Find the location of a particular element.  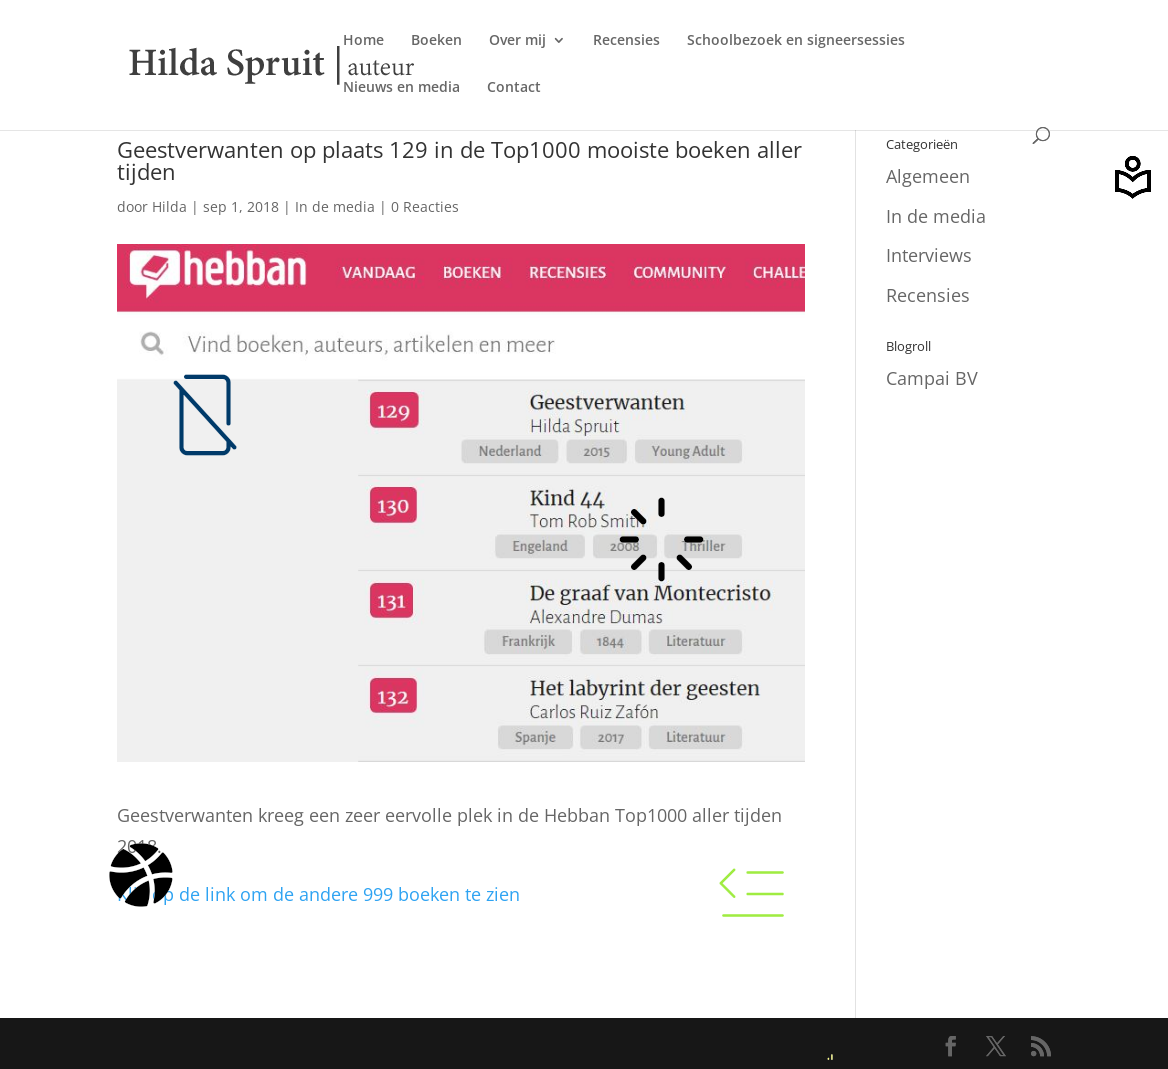

decrease text indentation is located at coordinates (753, 894).